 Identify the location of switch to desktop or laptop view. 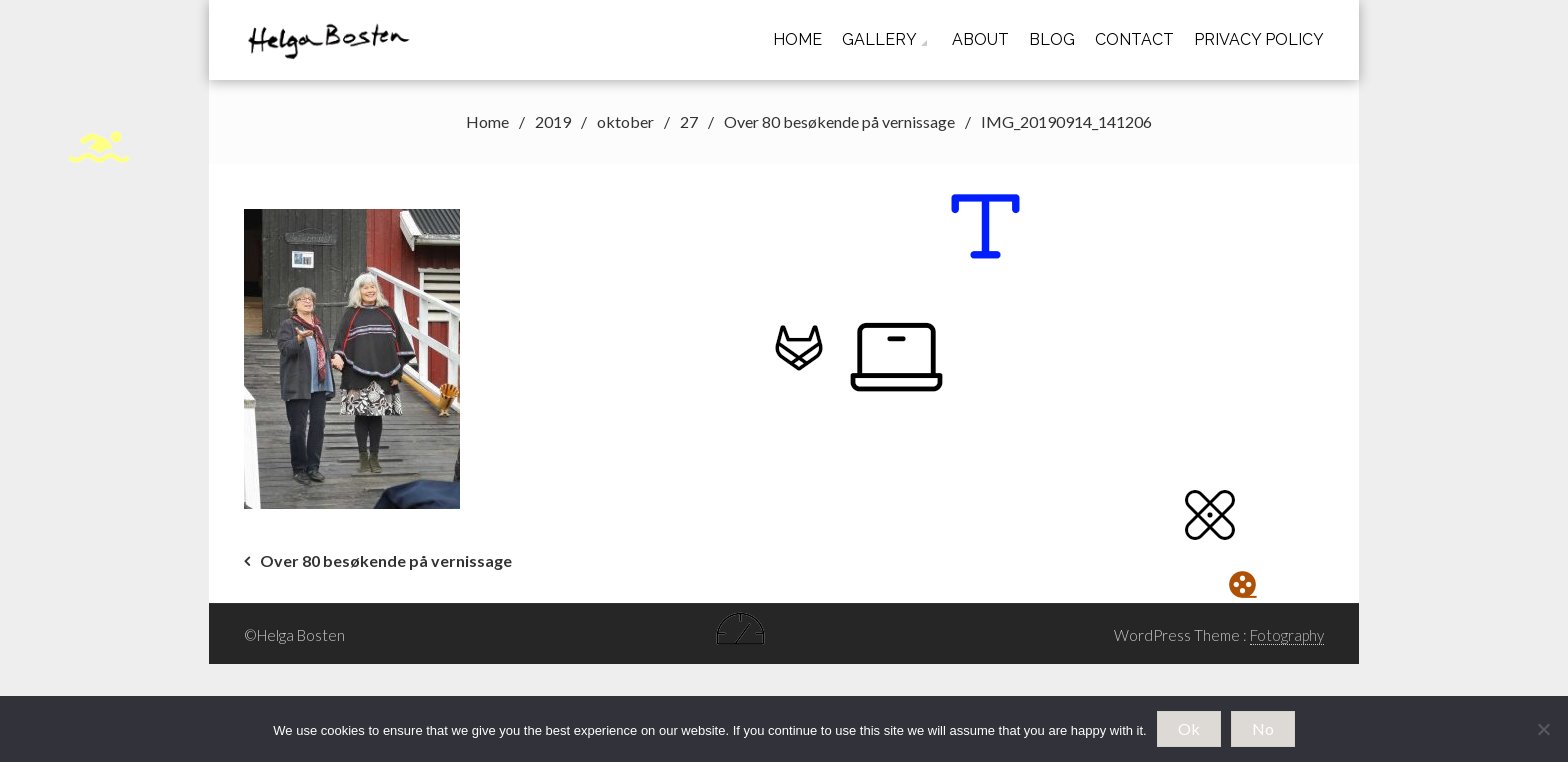
(896, 355).